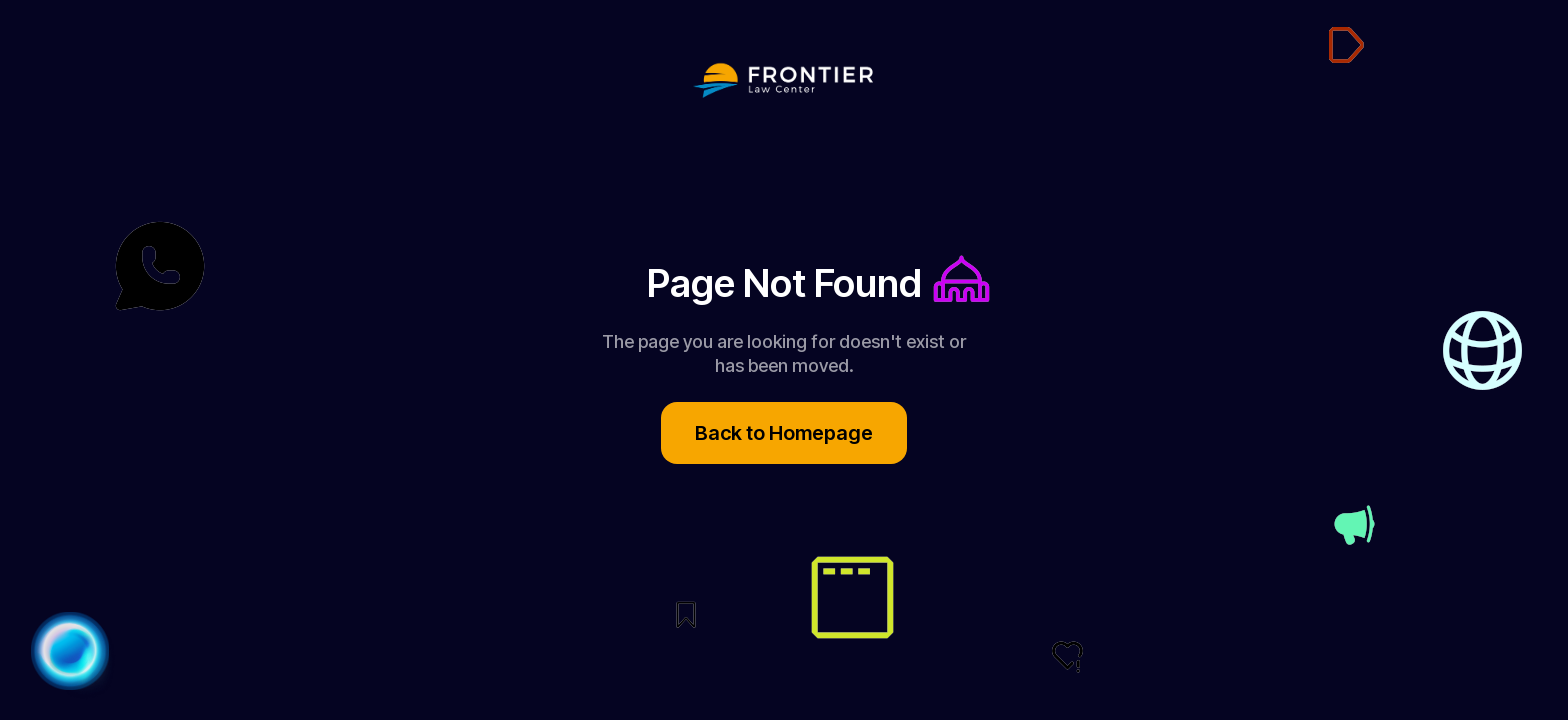  What do you see at coordinates (160, 266) in the screenshot?
I see `open WhatsApp messaging` at bounding box center [160, 266].